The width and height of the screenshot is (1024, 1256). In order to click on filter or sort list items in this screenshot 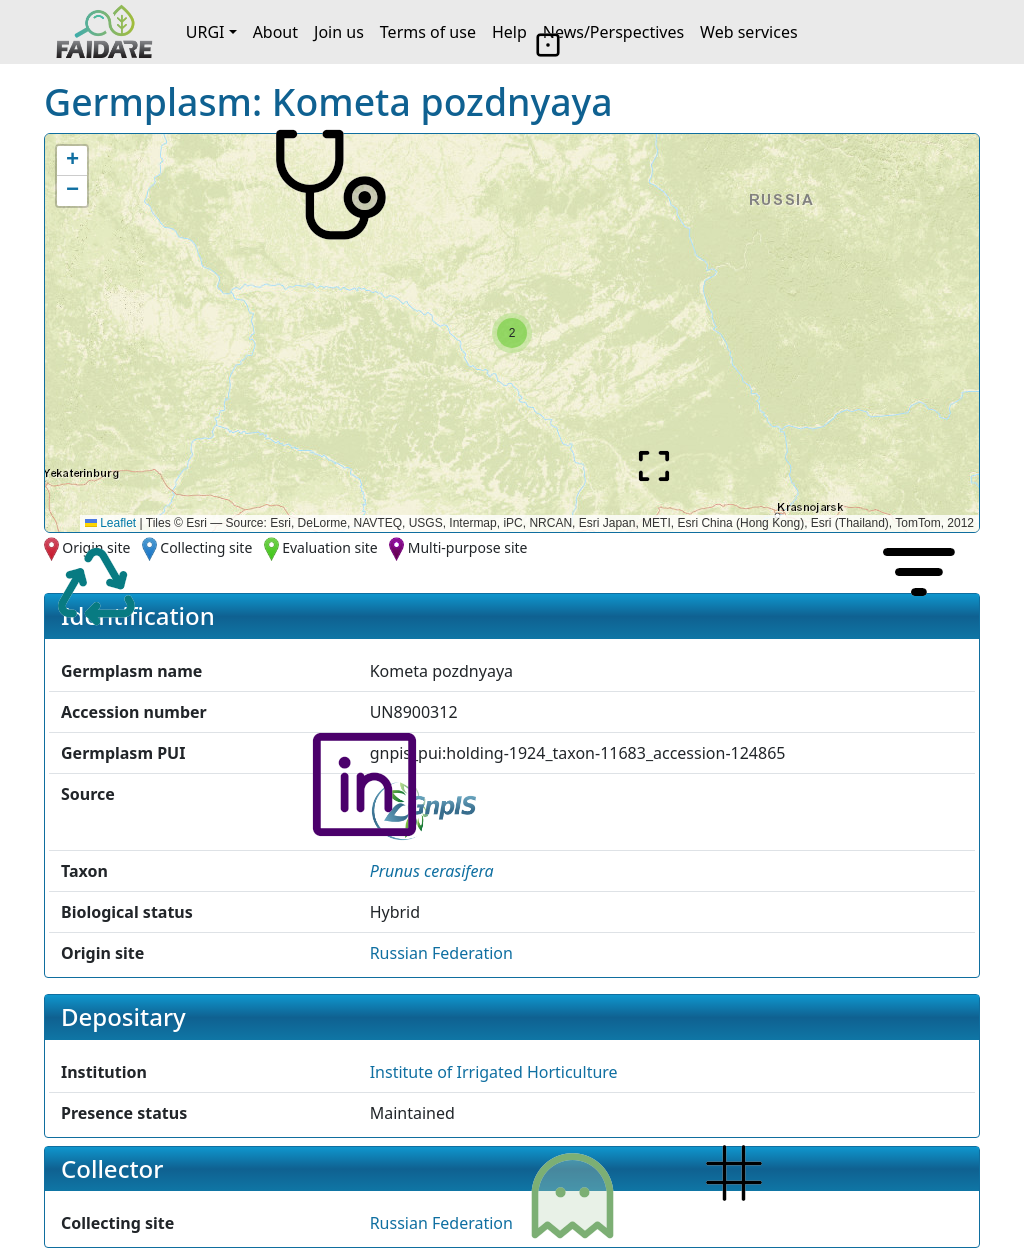, I will do `click(919, 572)`.